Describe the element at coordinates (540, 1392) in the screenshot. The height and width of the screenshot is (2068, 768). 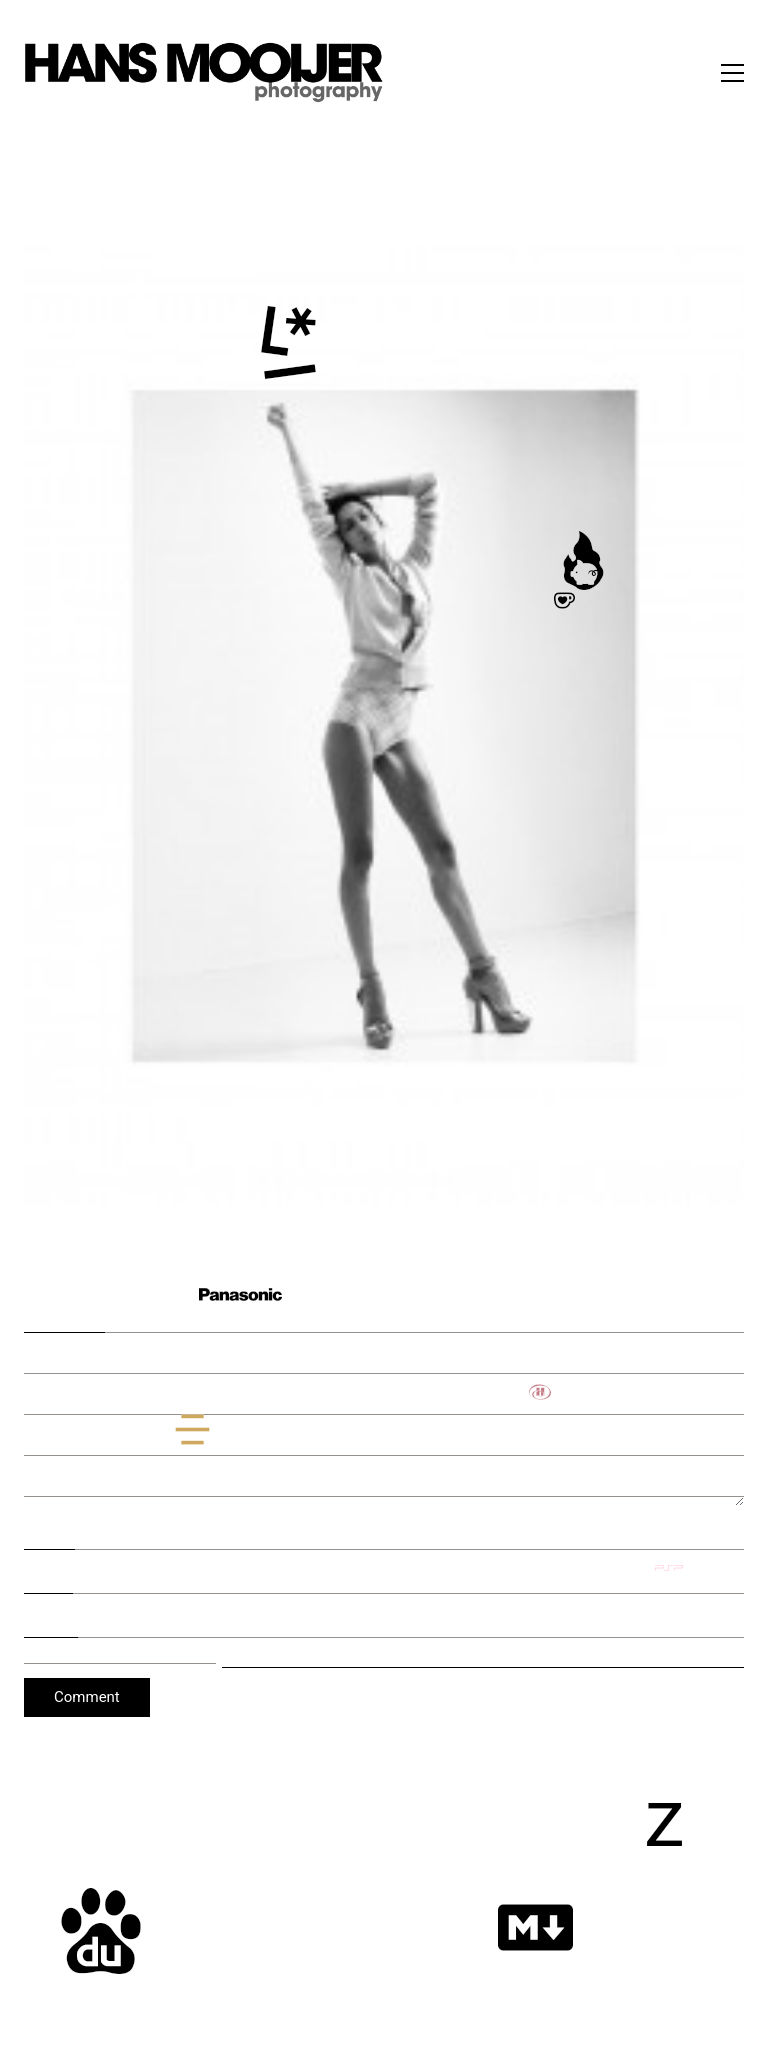
I see `hilton hotels and resorts logo` at that location.